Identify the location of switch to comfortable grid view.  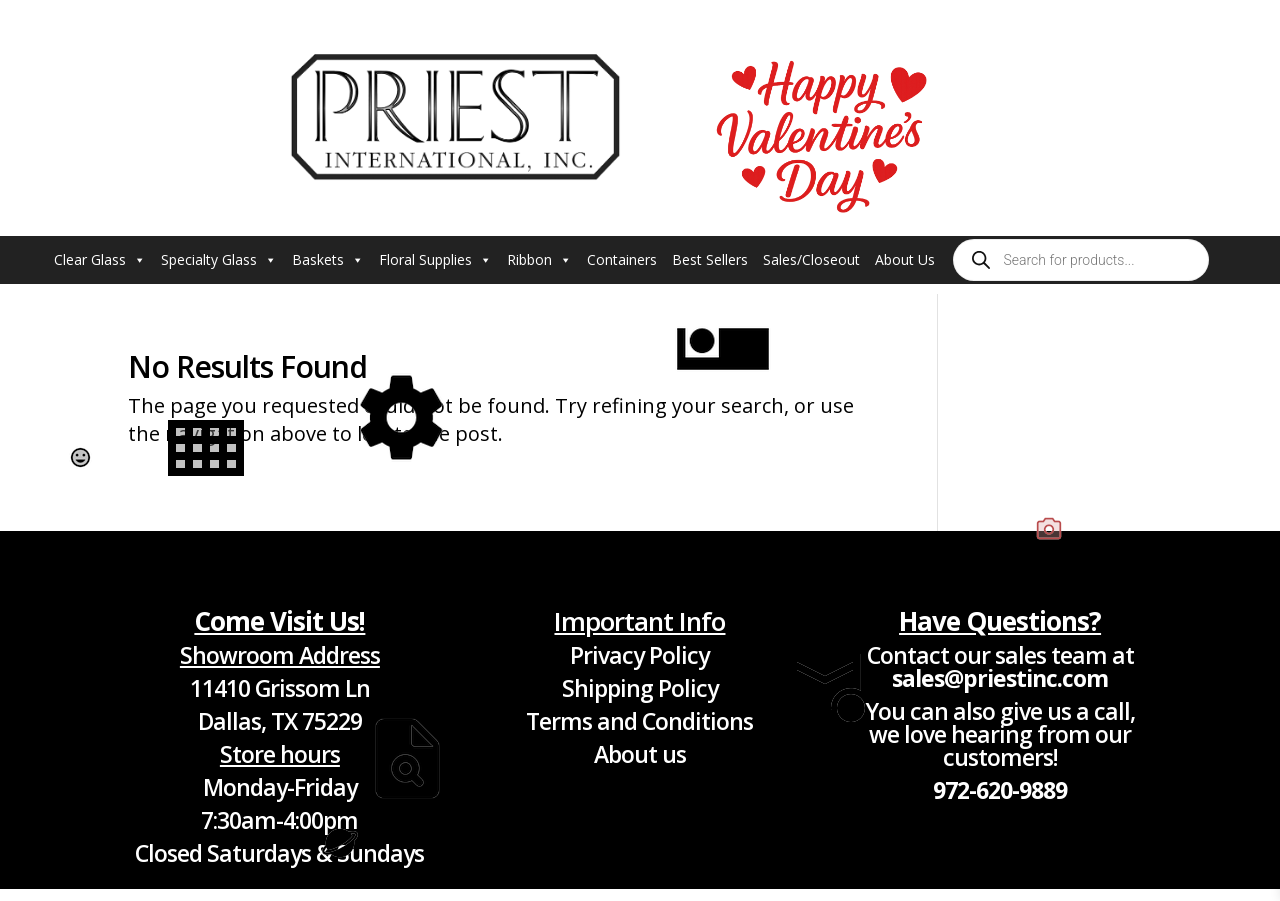
(204, 448).